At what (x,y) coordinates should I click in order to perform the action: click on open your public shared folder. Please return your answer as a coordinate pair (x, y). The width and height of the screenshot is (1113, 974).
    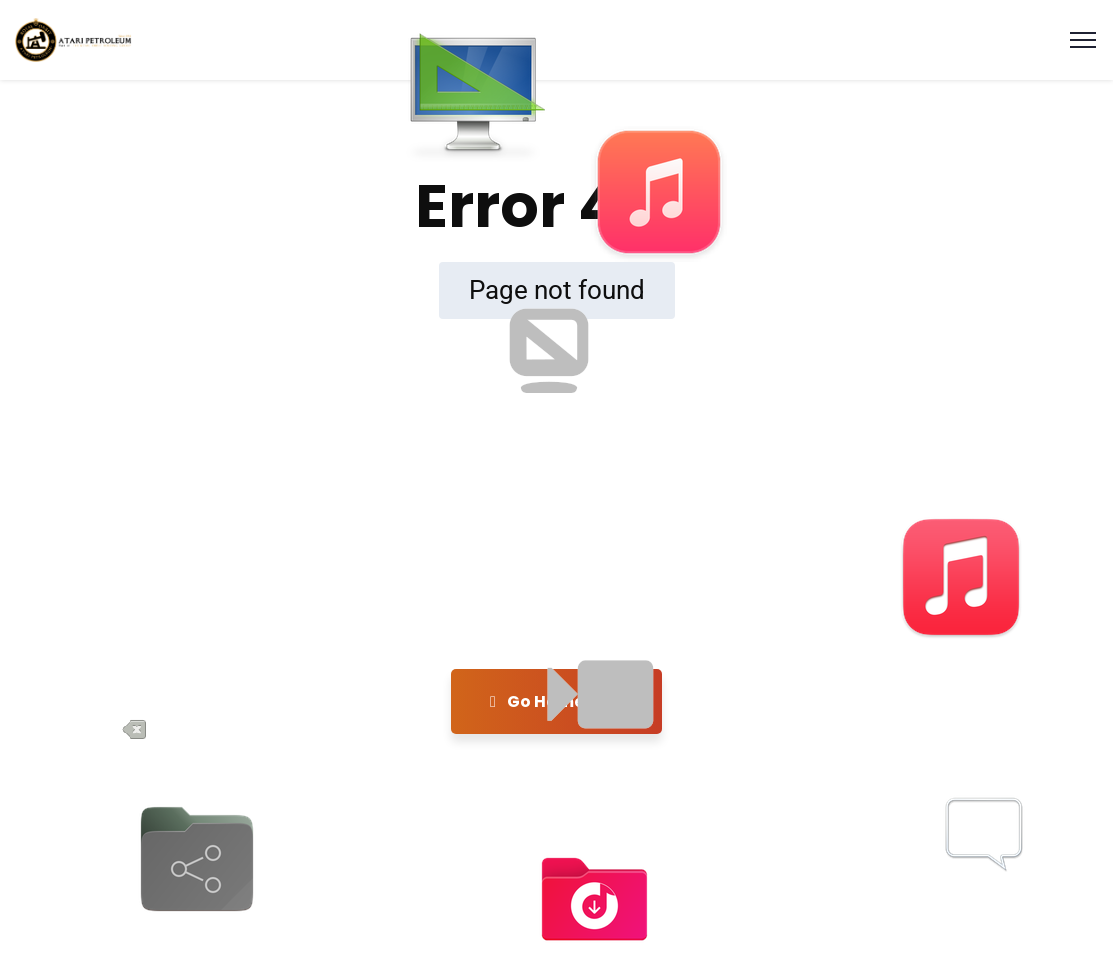
    Looking at the image, I should click on (197, 859).